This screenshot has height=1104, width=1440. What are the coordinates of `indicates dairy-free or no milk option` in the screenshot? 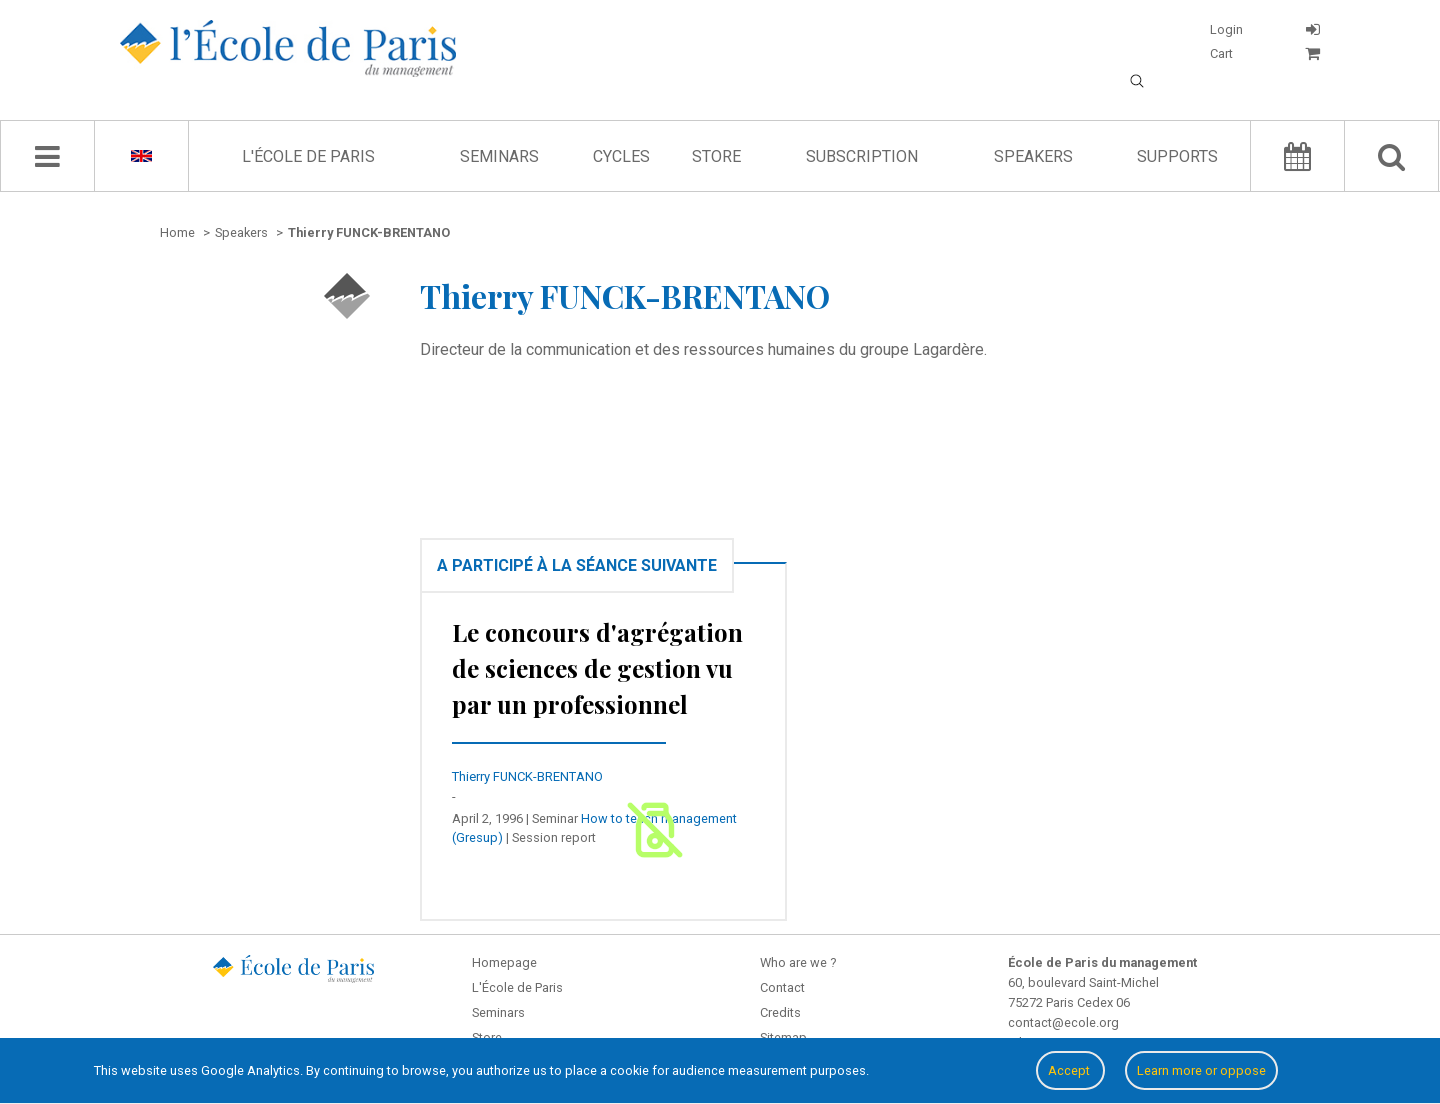 It's located at (655, 830).